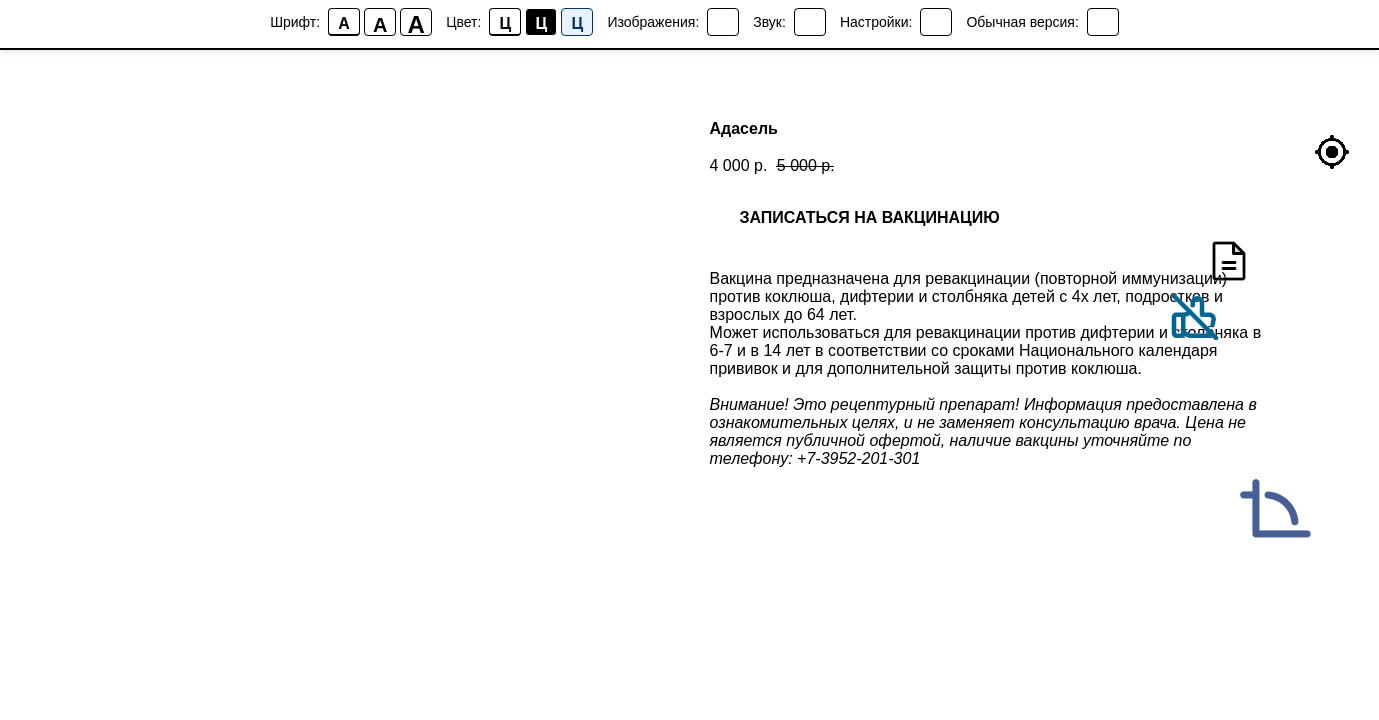 The height and width of the screenshot is (720, 1379). I want to click on measure or display an angle, so click(1273, 512).